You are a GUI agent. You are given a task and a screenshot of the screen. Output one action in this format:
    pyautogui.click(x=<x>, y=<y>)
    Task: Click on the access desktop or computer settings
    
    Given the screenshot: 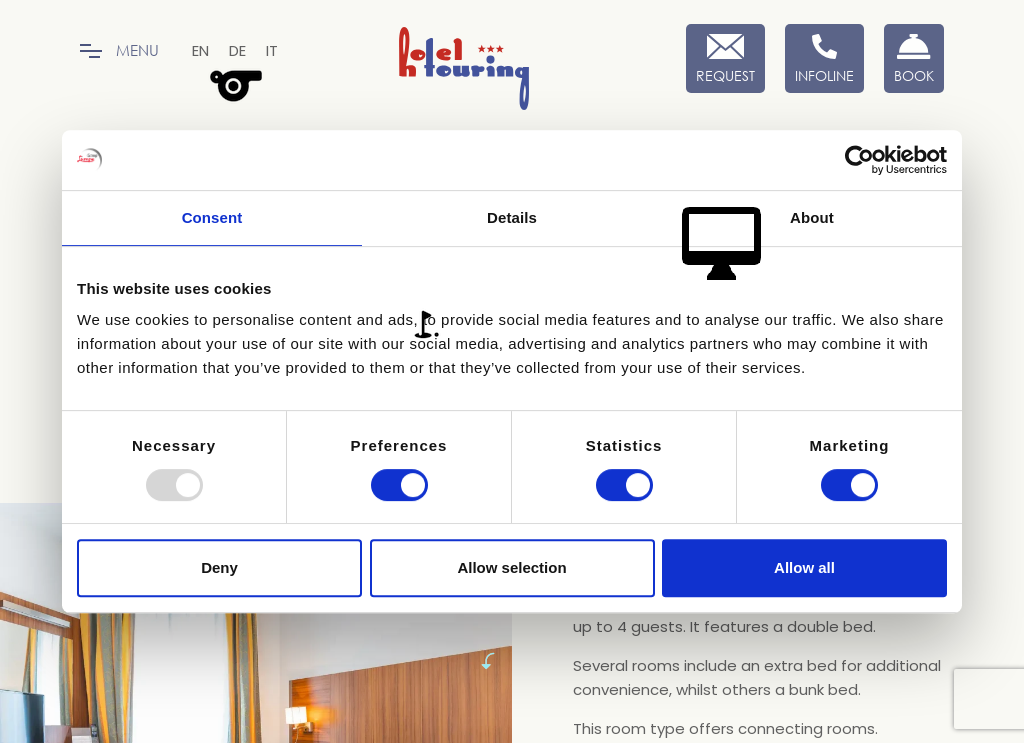 What is the action you would take?
    pyautogui.click(x=721, y=243)
    